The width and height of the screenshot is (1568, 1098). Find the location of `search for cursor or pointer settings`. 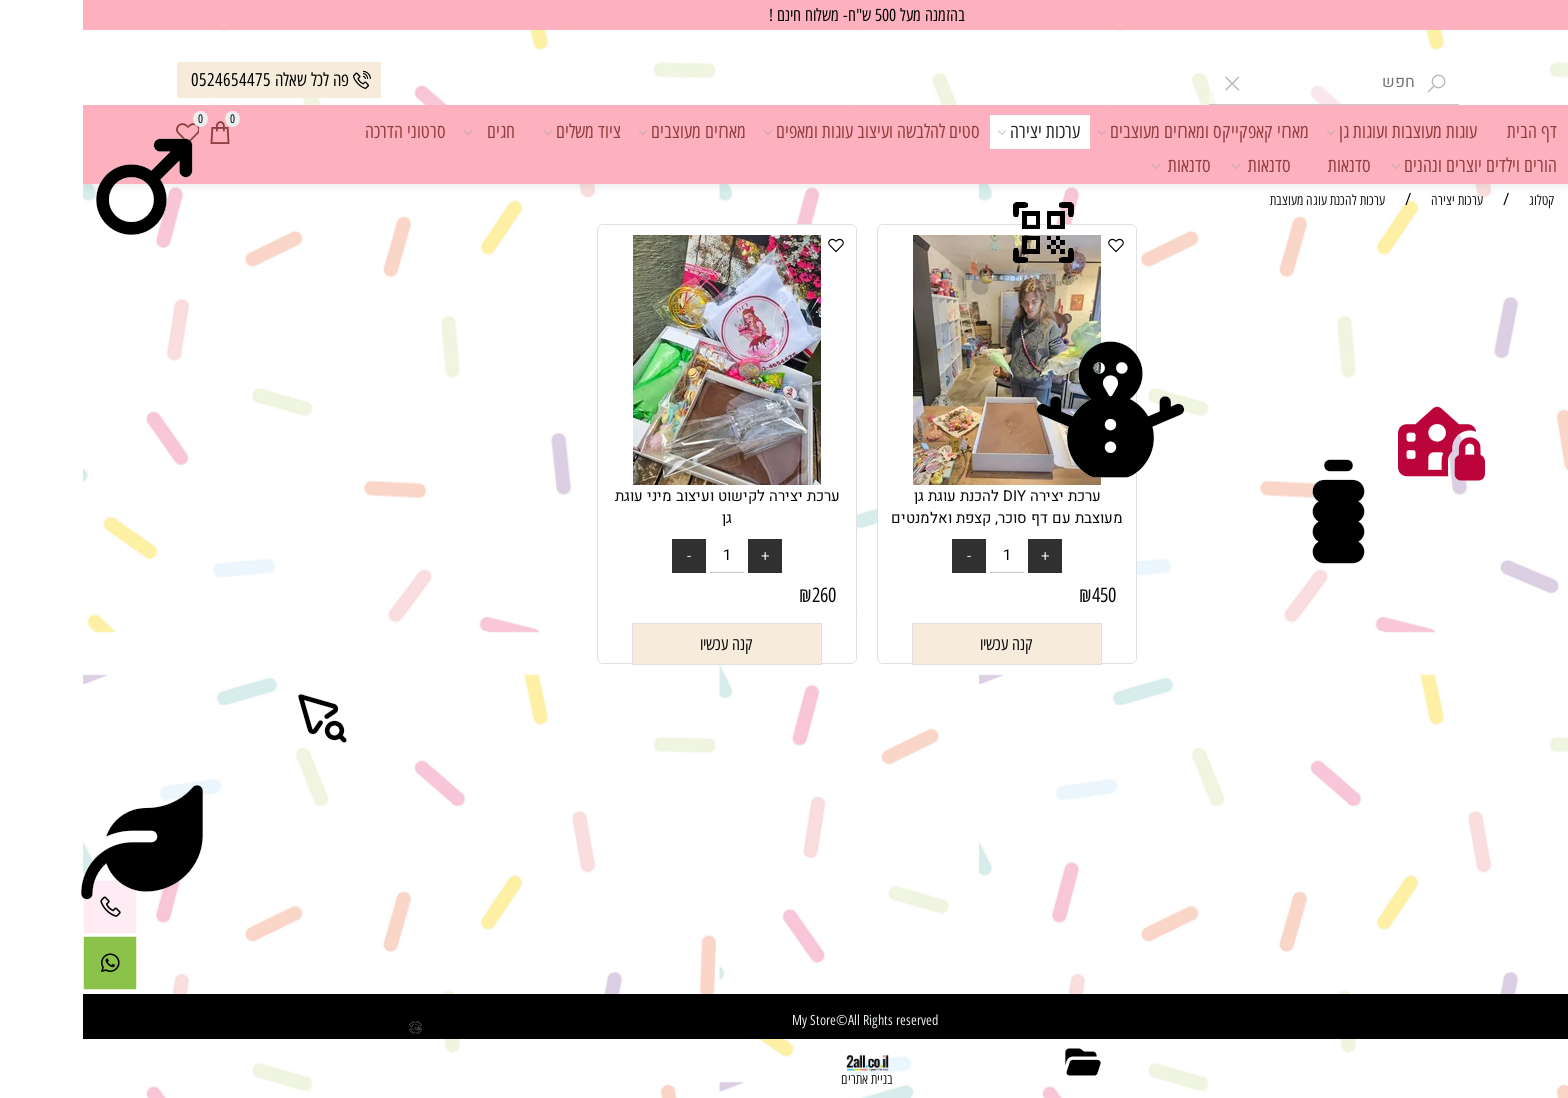

search for cursor or pointer settings is located at coordinates (320, 716).